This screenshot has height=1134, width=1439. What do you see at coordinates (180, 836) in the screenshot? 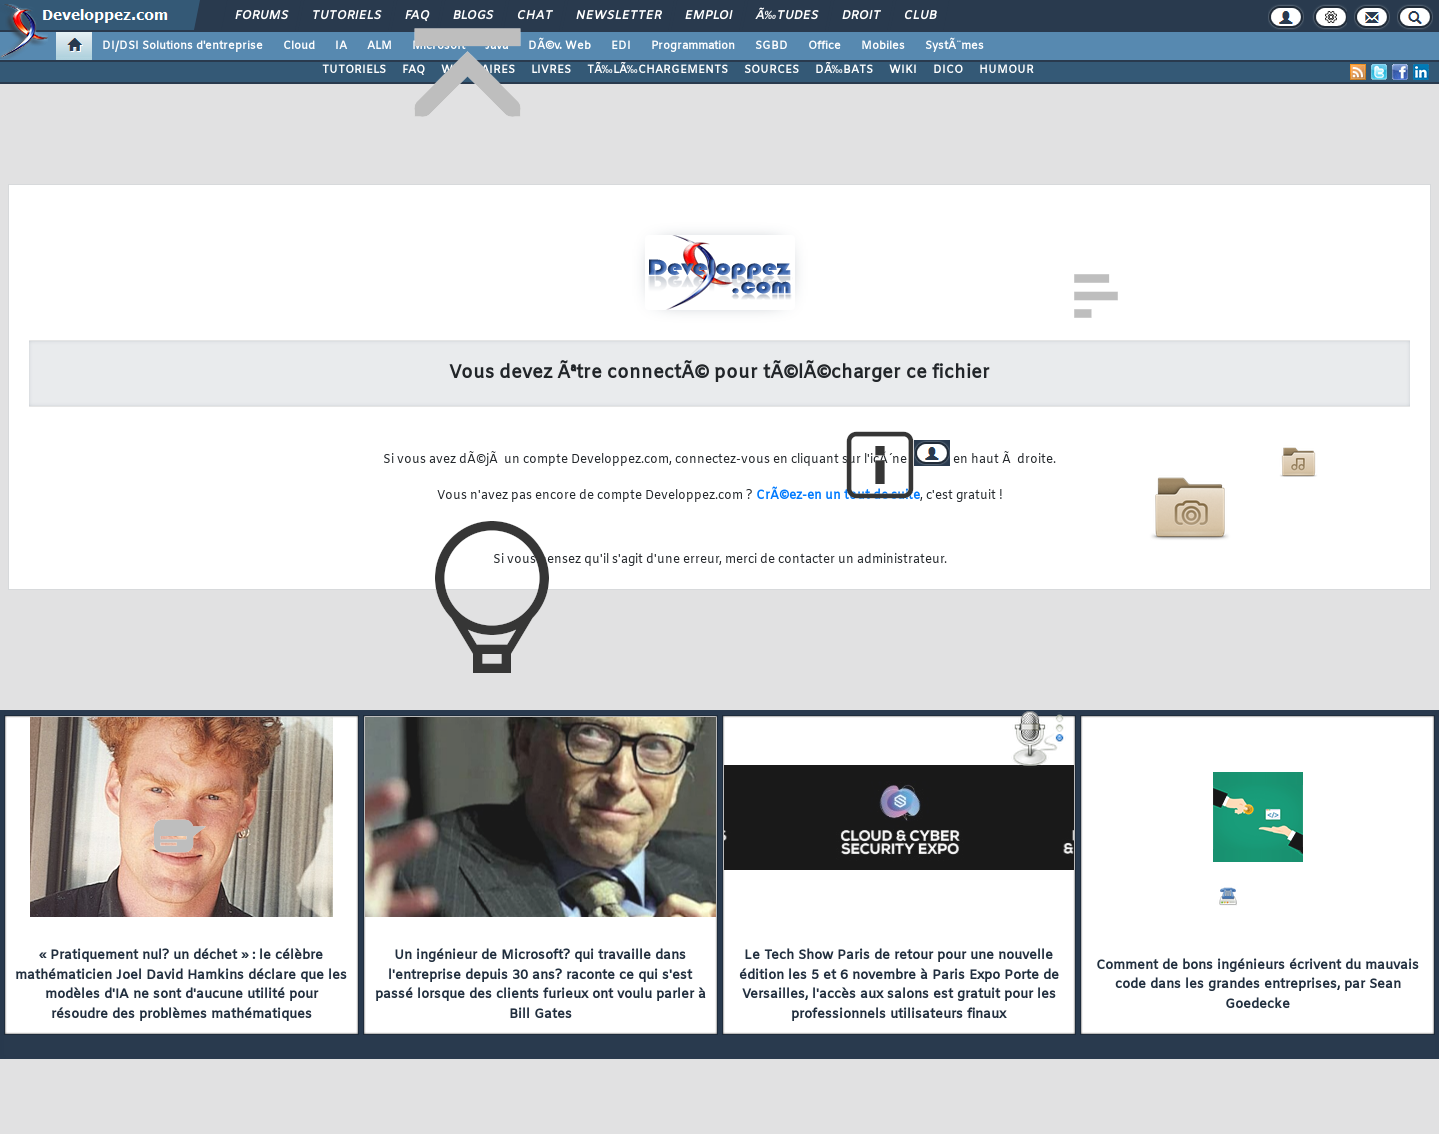
I see `toggle subtitles or closed captions` at bounding box center [180, 836].